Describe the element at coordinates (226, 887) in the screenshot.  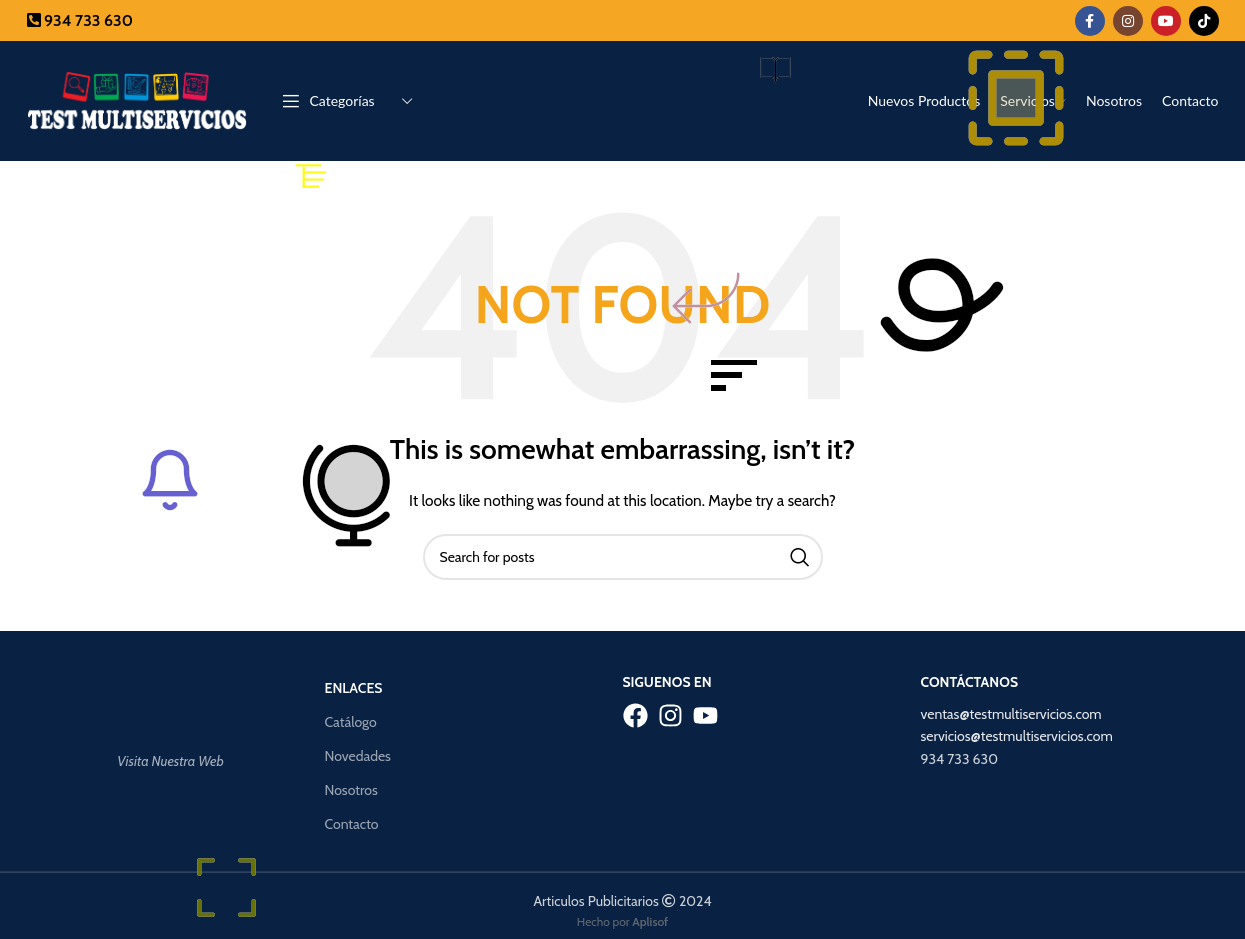
I see `expand to fullscreen mode` at that location.